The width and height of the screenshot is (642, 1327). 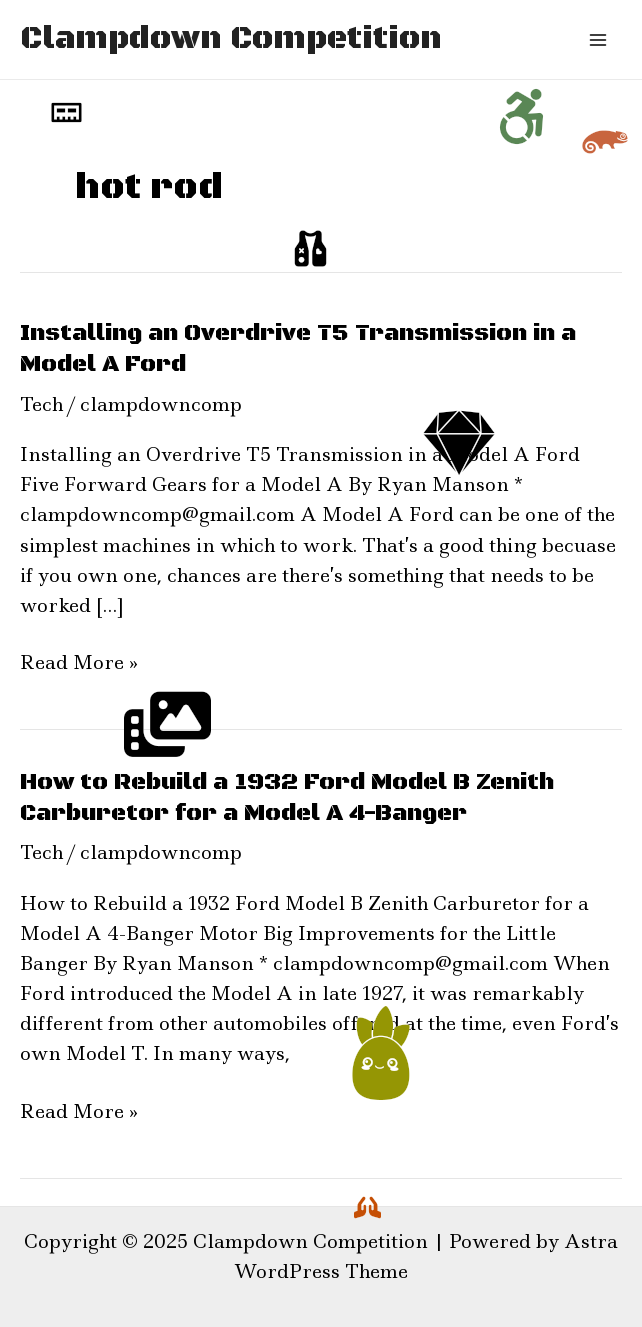 What do you see at coordinates (459, 443) in the screenshot?
I see `open sketch design app` at bounding box center [459, 443].